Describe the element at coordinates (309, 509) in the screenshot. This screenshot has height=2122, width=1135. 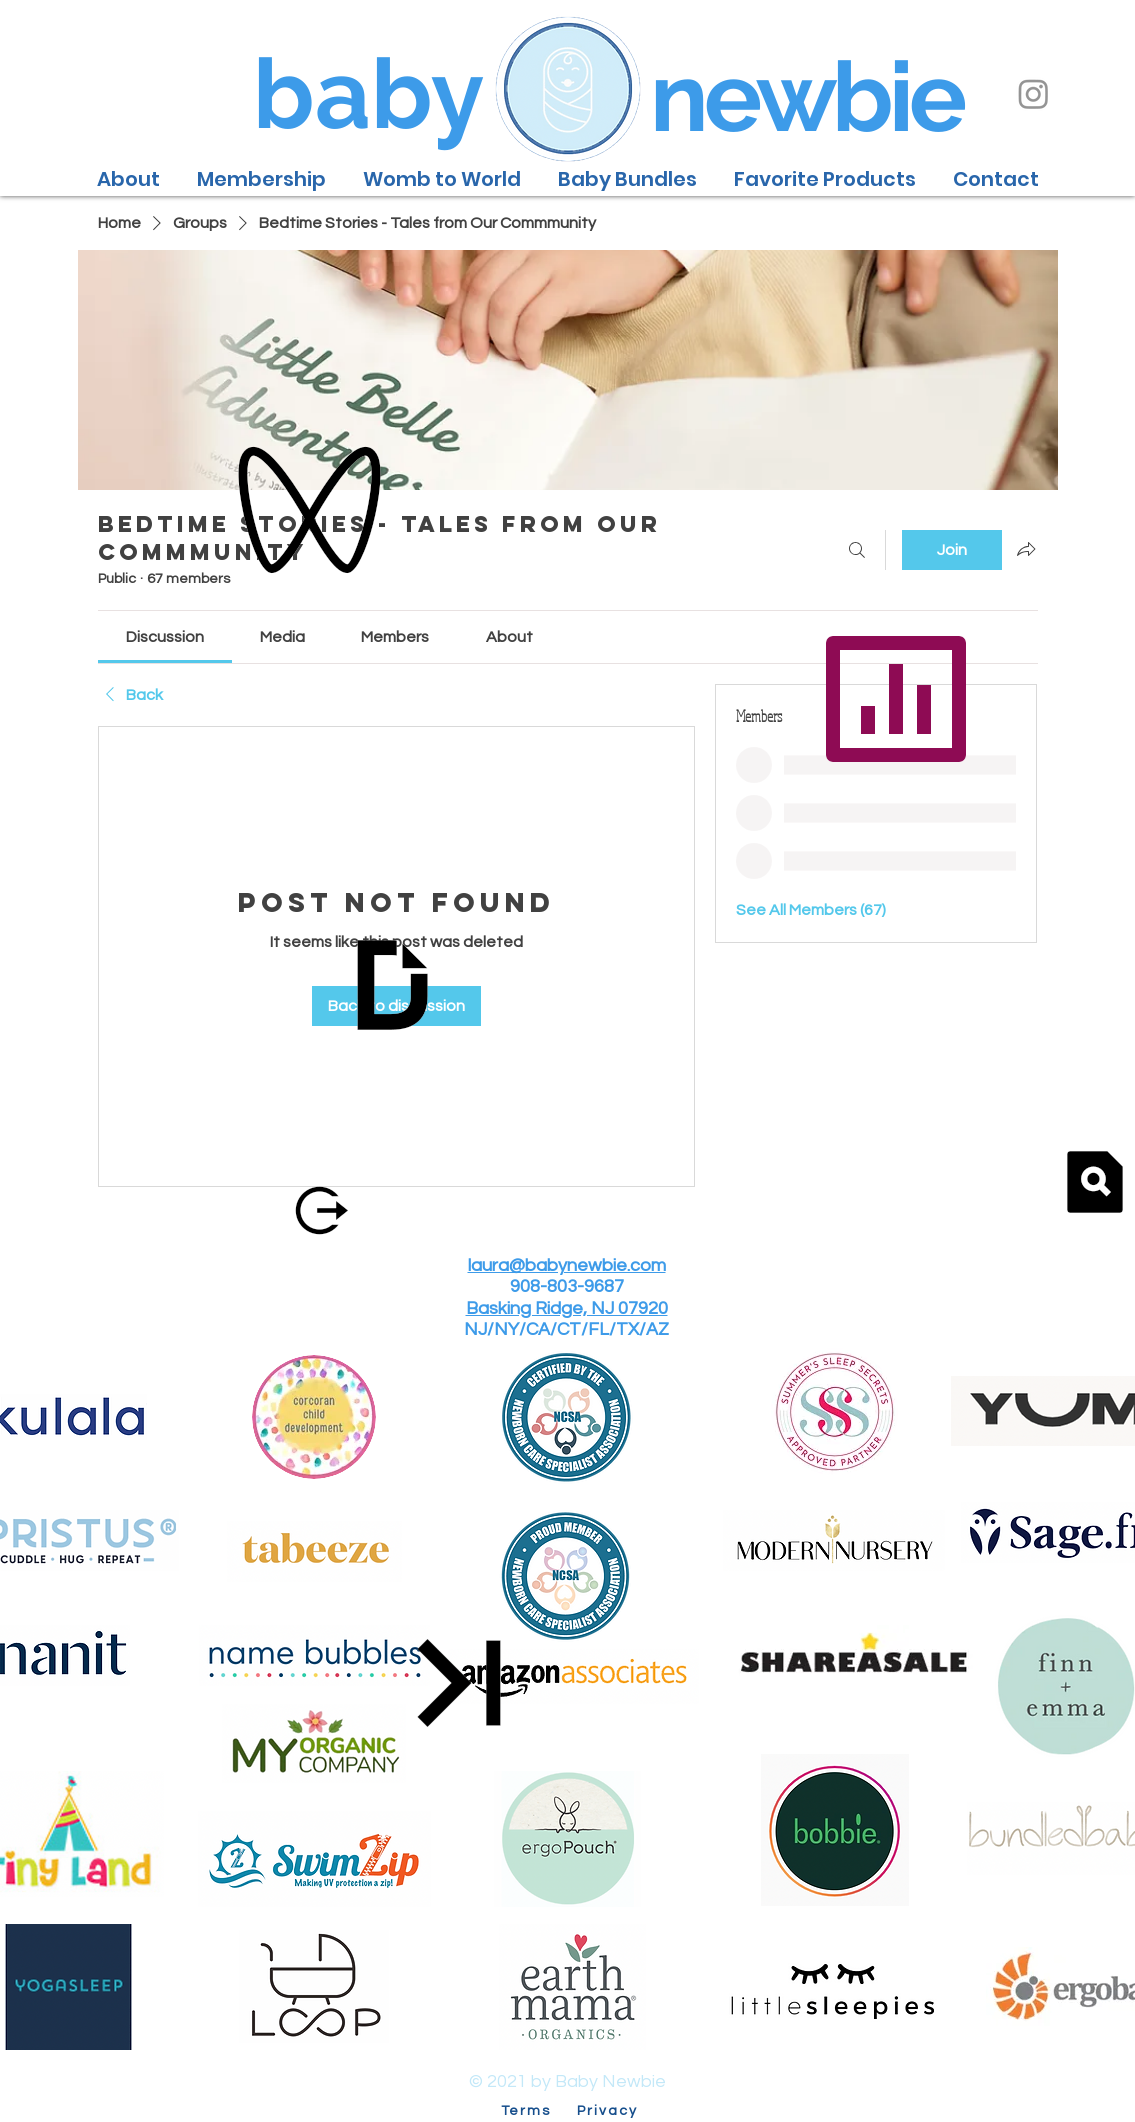
I see `open wechat channels` at that location.